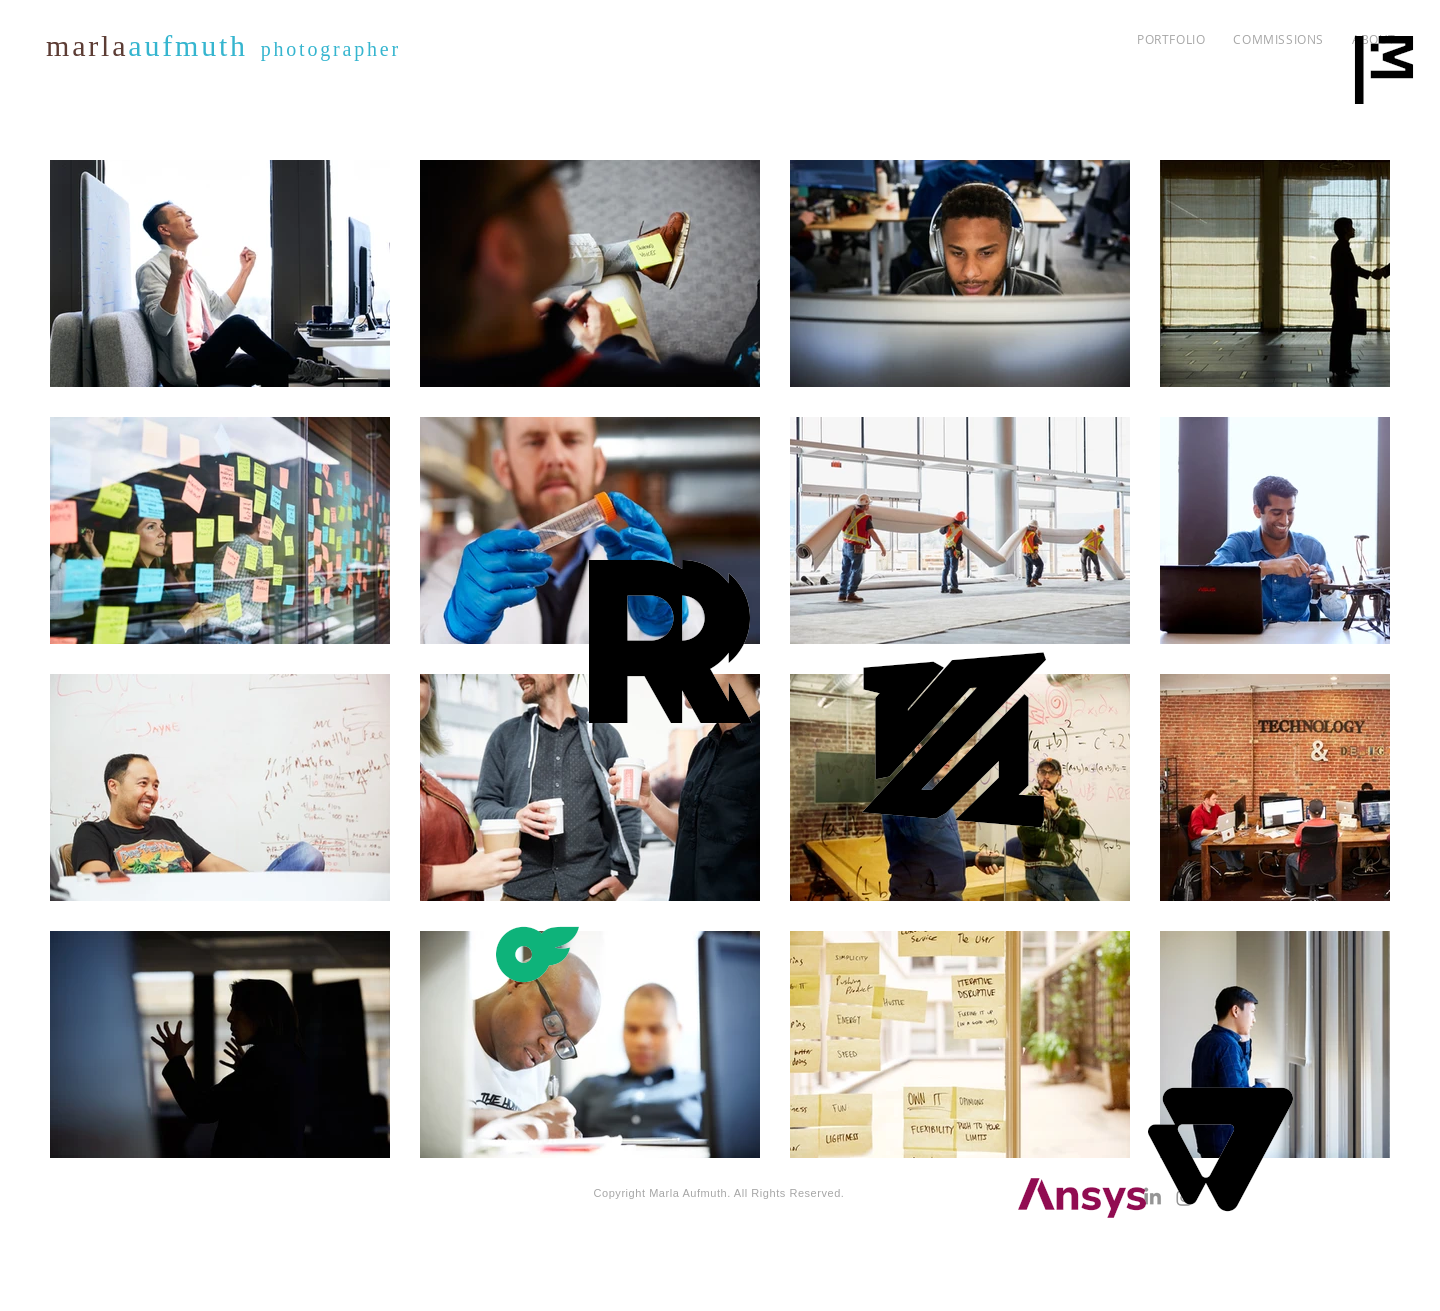 Image resolution: width=1440 pixels, height=1311 pixels. Describe the element at coordinates (1082, 1198) in the screenshot. I see `ansys engineering simulation software logo` at that location.